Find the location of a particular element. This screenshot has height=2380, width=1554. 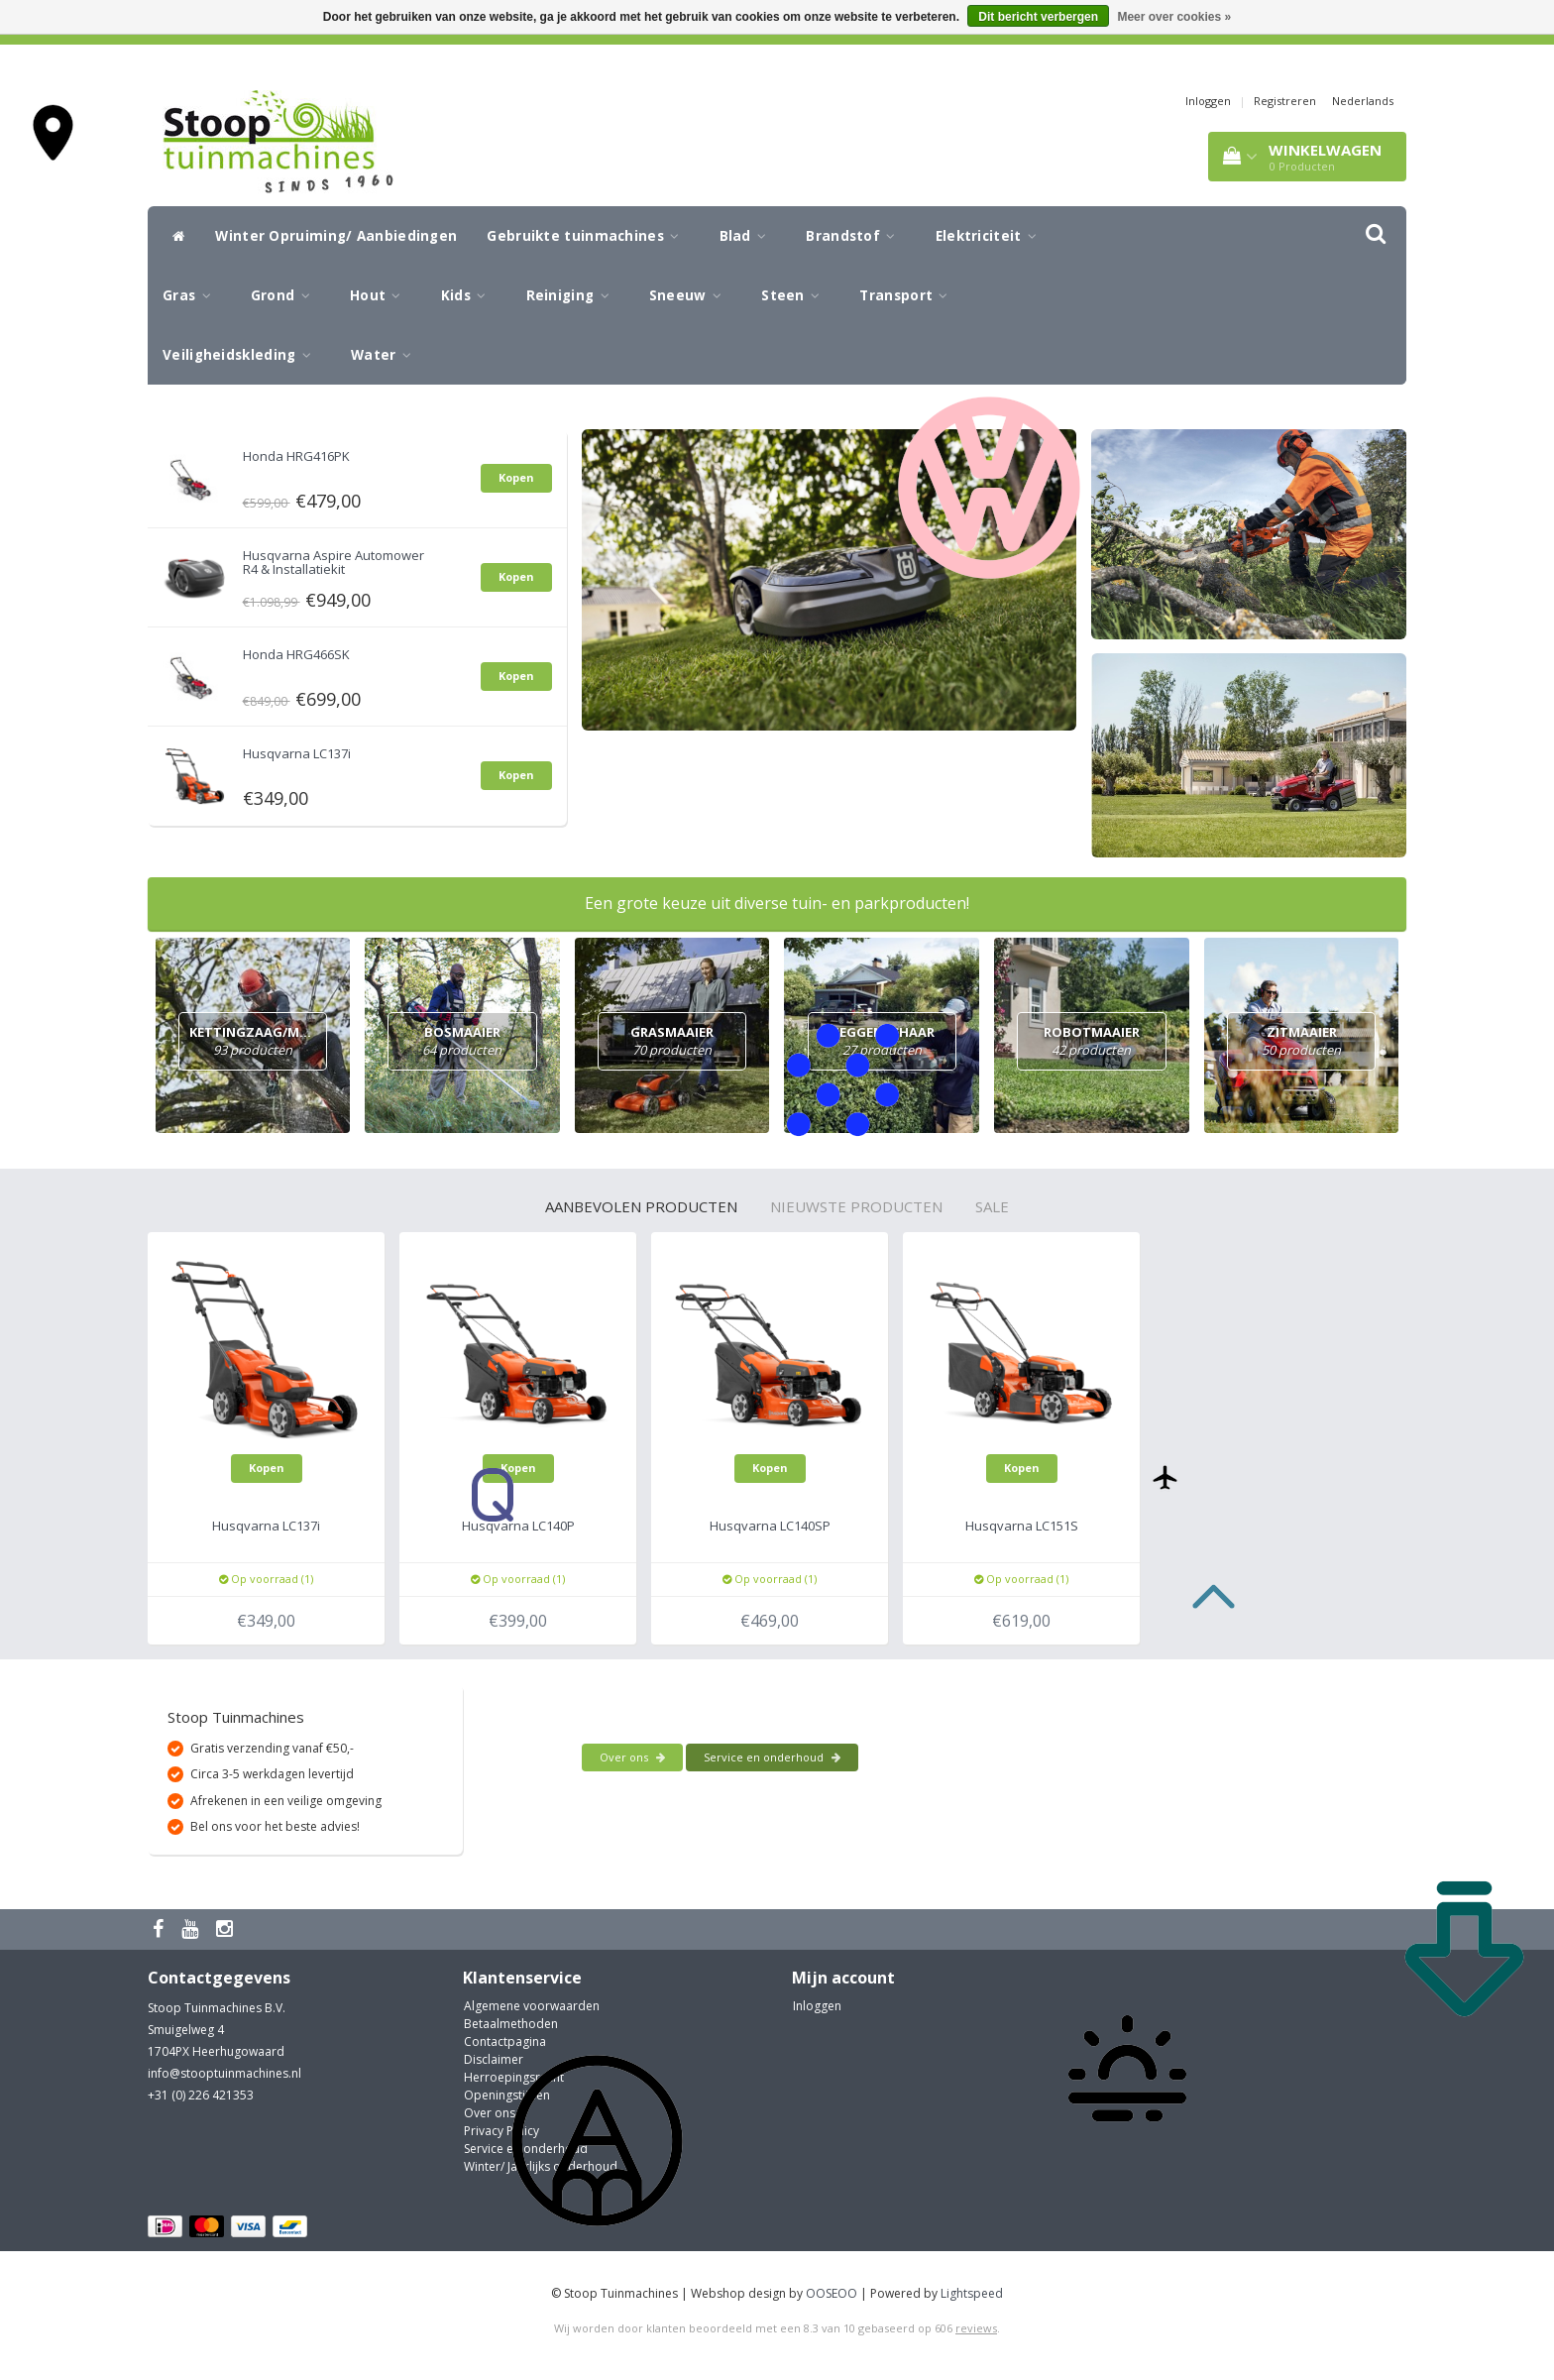

view sunset time or golden hour info is located at coordinates (1127, 2068).